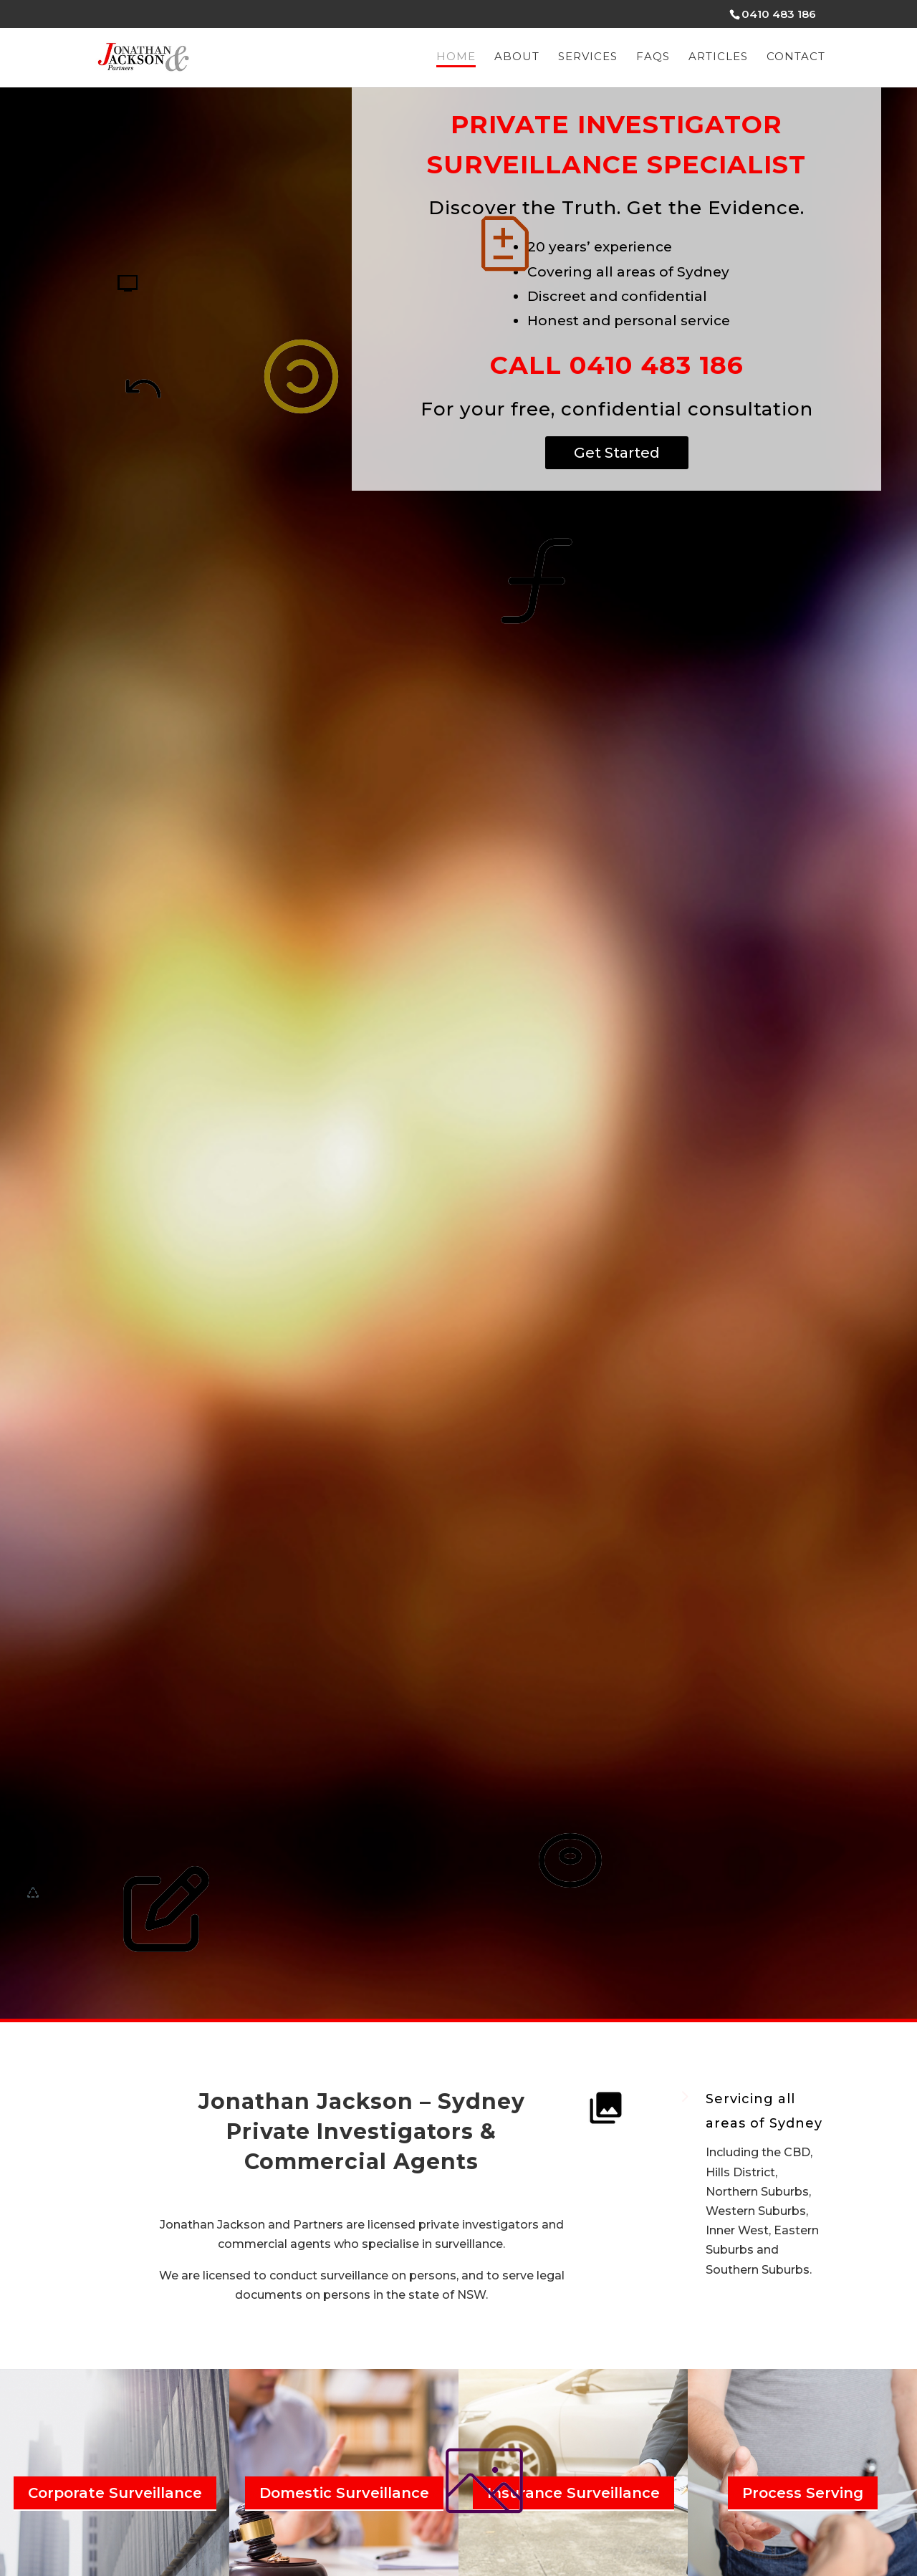  I want to click on view or browse photos, so click(484, 2481).